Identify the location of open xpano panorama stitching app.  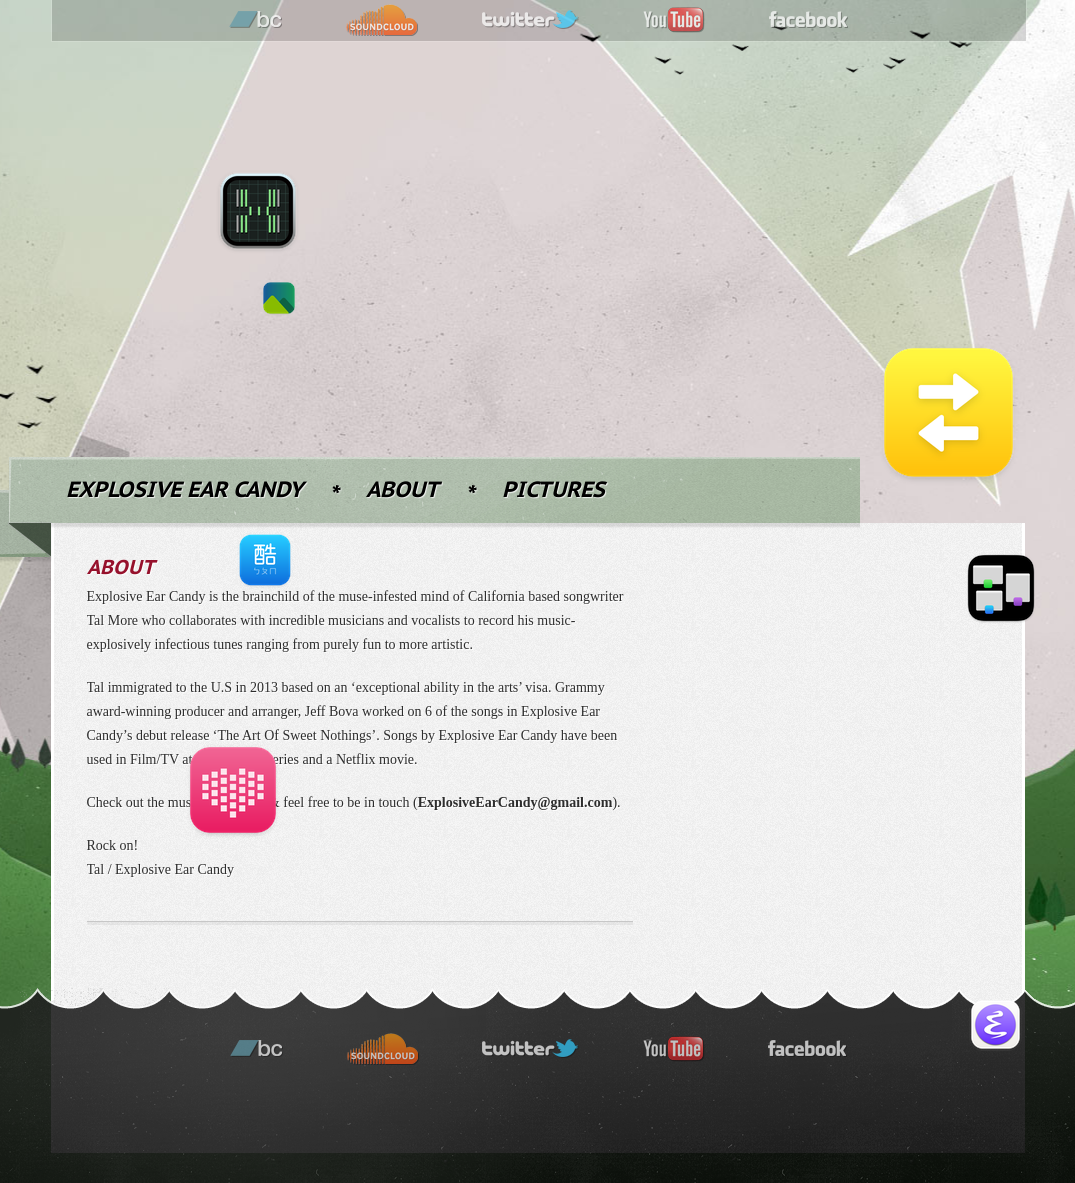
(279, 298).